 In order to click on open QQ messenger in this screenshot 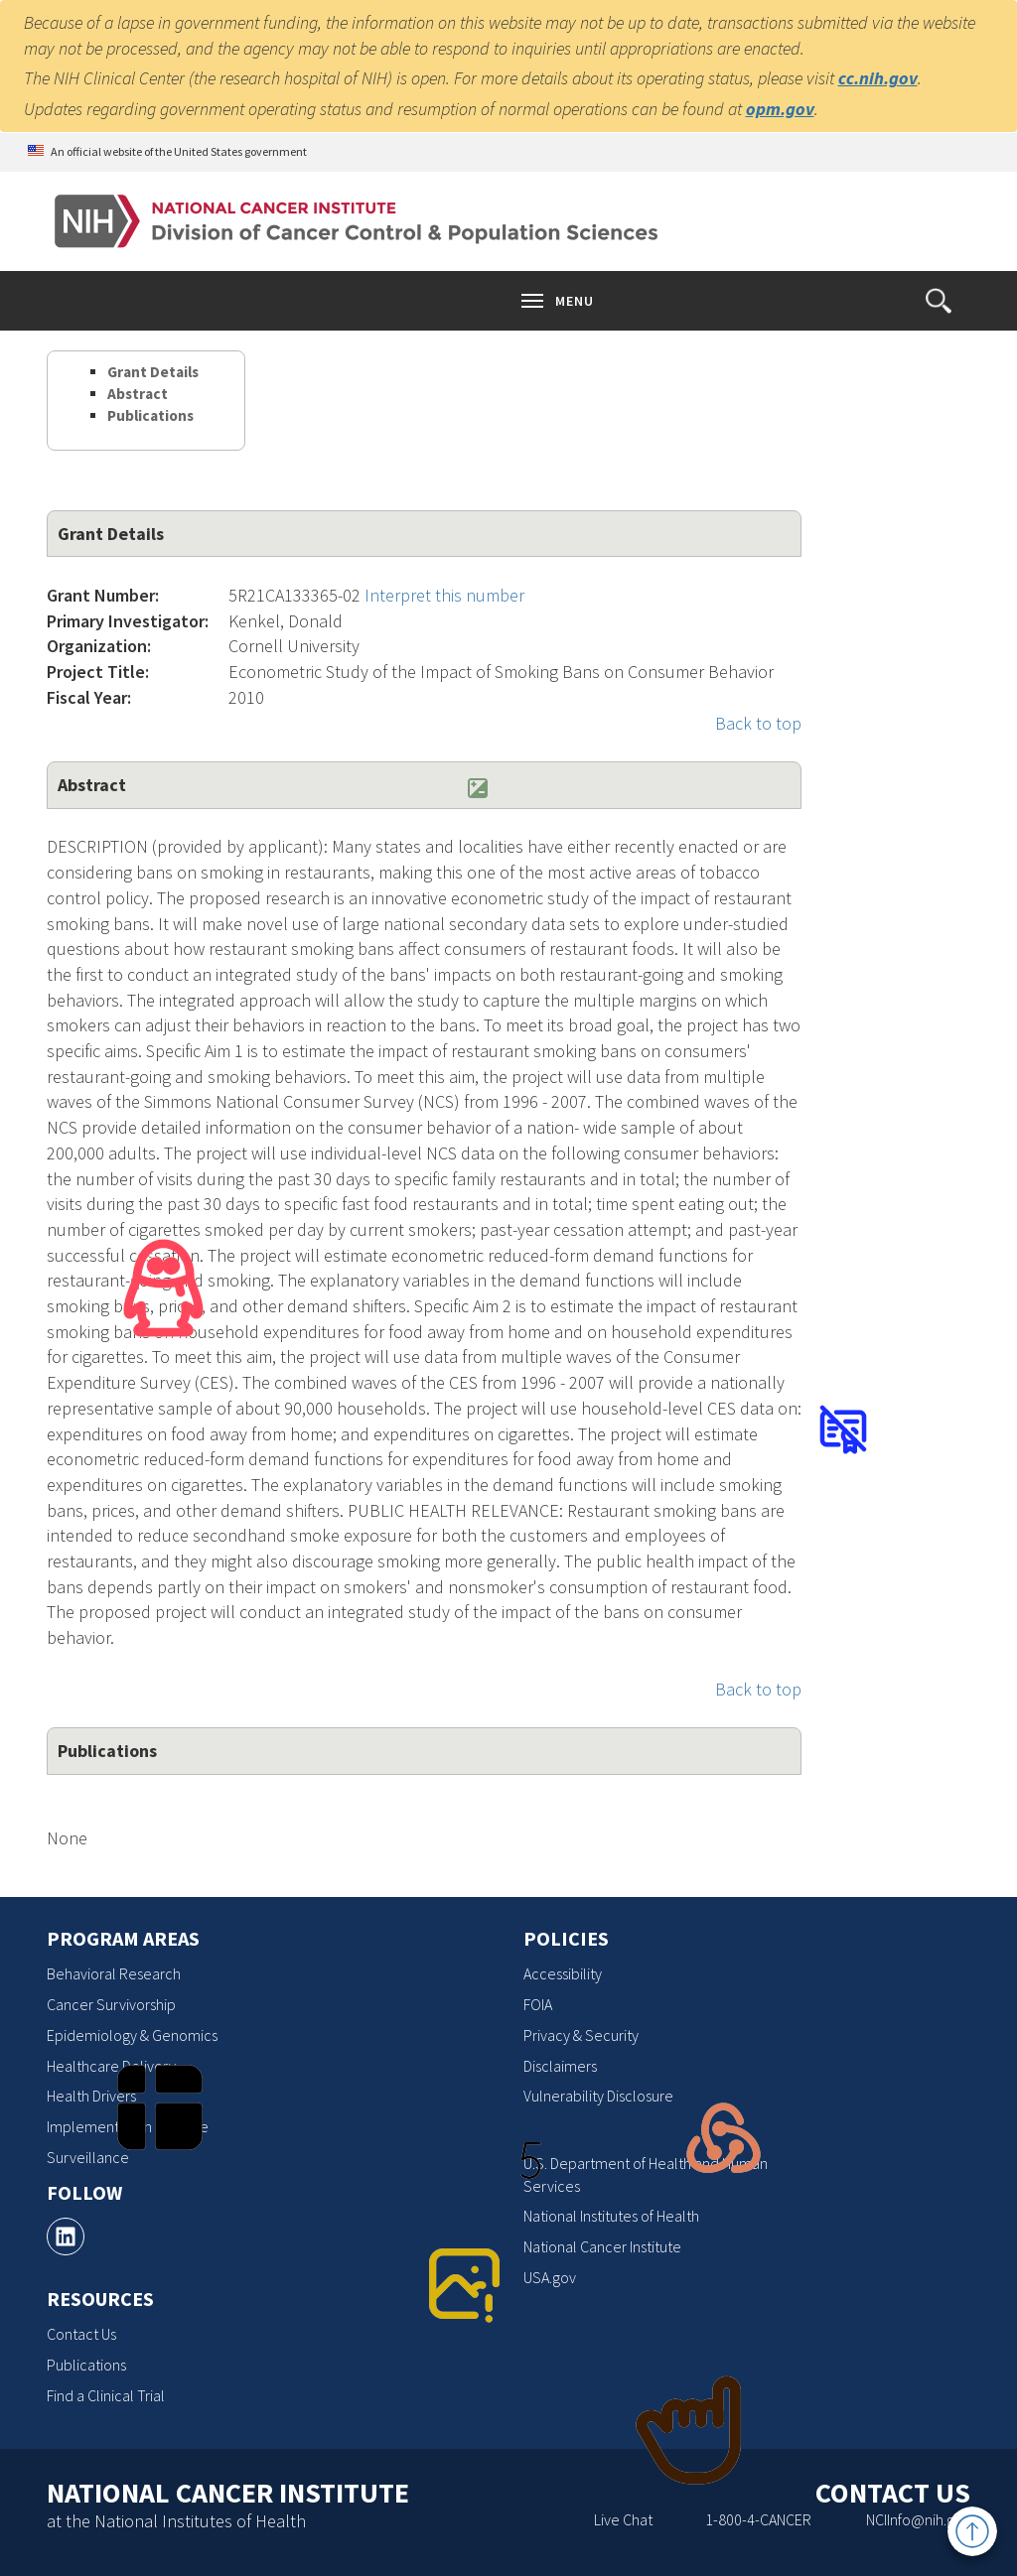, I will do `click(163, 1288)`.